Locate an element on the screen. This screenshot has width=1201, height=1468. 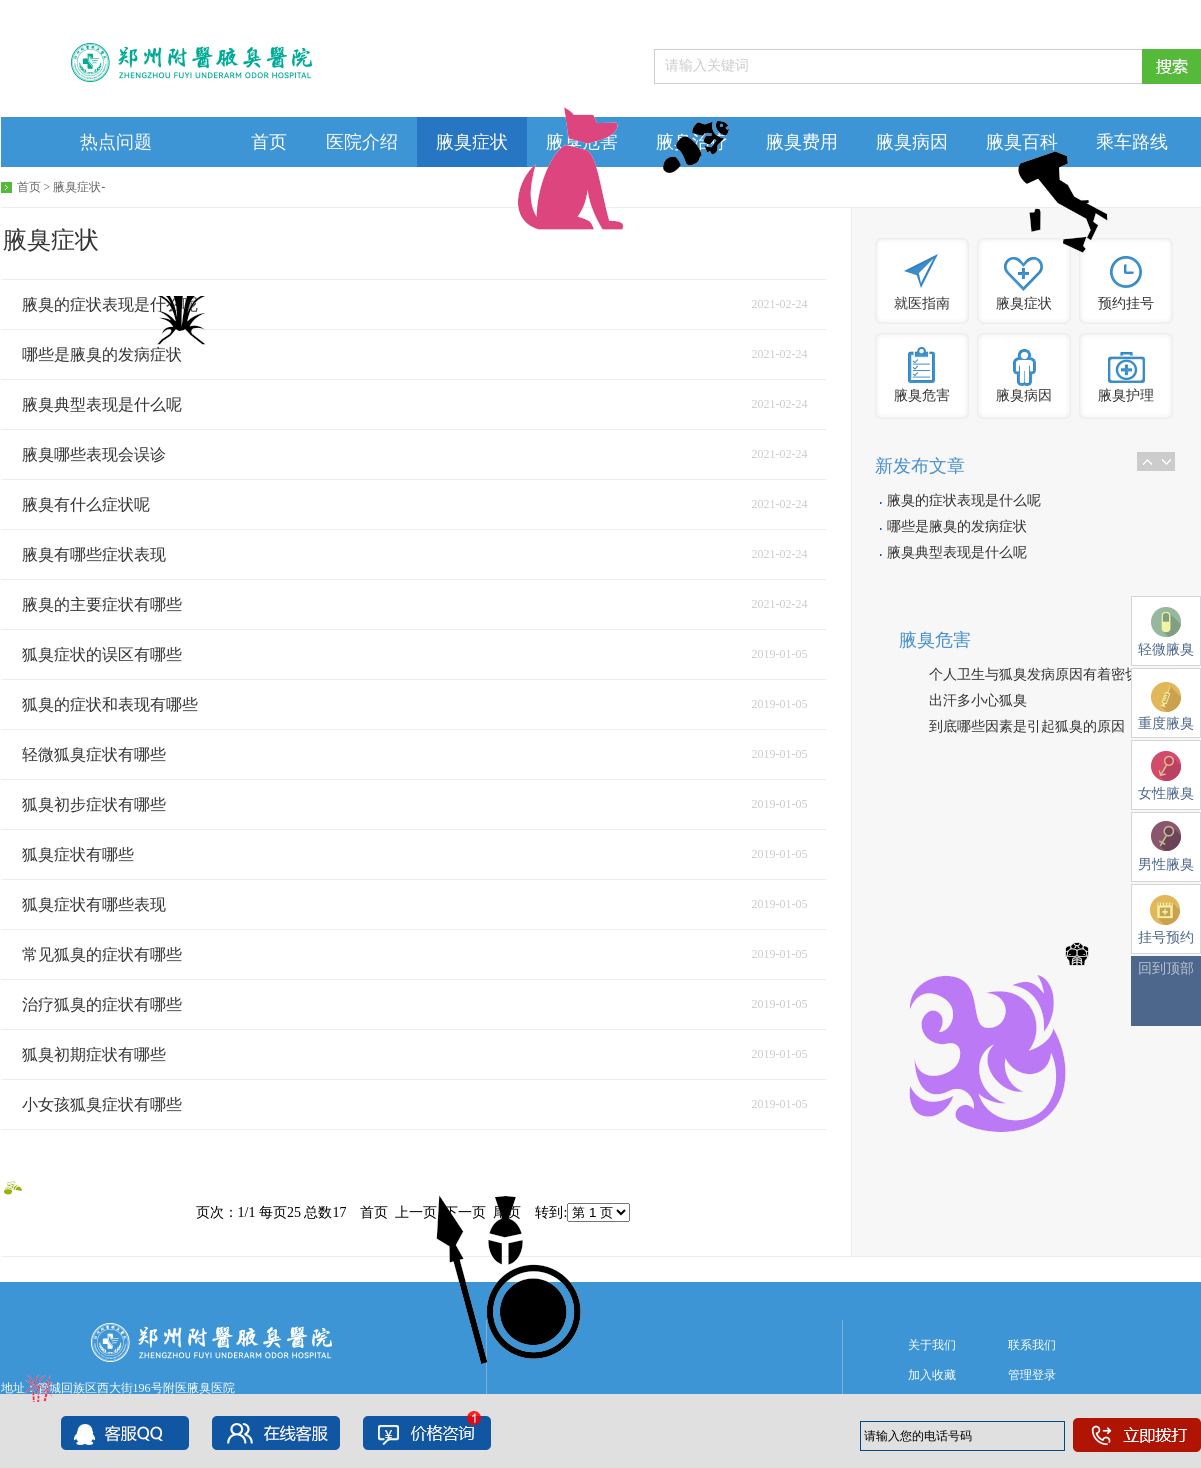
indicates aquarium or marine life category is located at coordinates (696, 147).